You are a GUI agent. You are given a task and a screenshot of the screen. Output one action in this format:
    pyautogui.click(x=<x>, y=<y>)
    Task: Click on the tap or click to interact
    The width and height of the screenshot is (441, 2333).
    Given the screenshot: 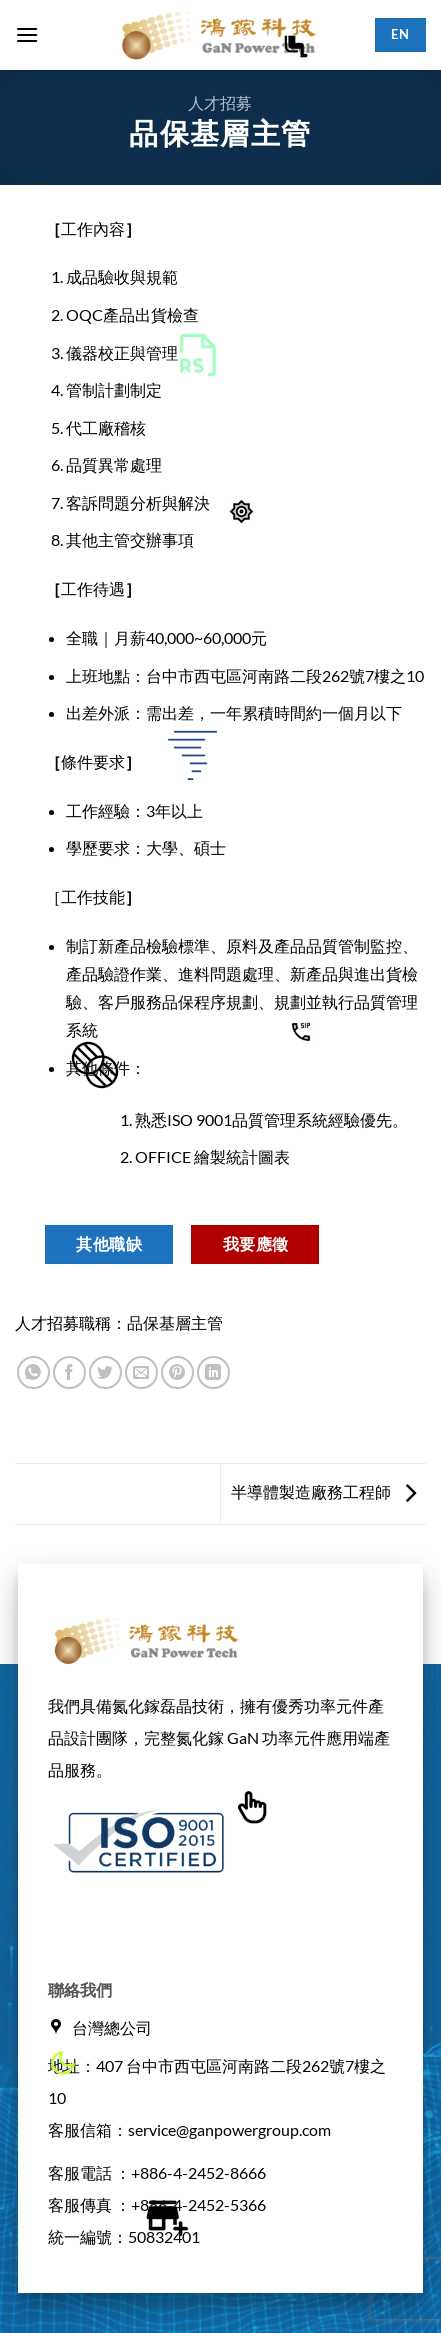 What is the action you would take?
    pyautogui.click(x=252, y=1806)
    